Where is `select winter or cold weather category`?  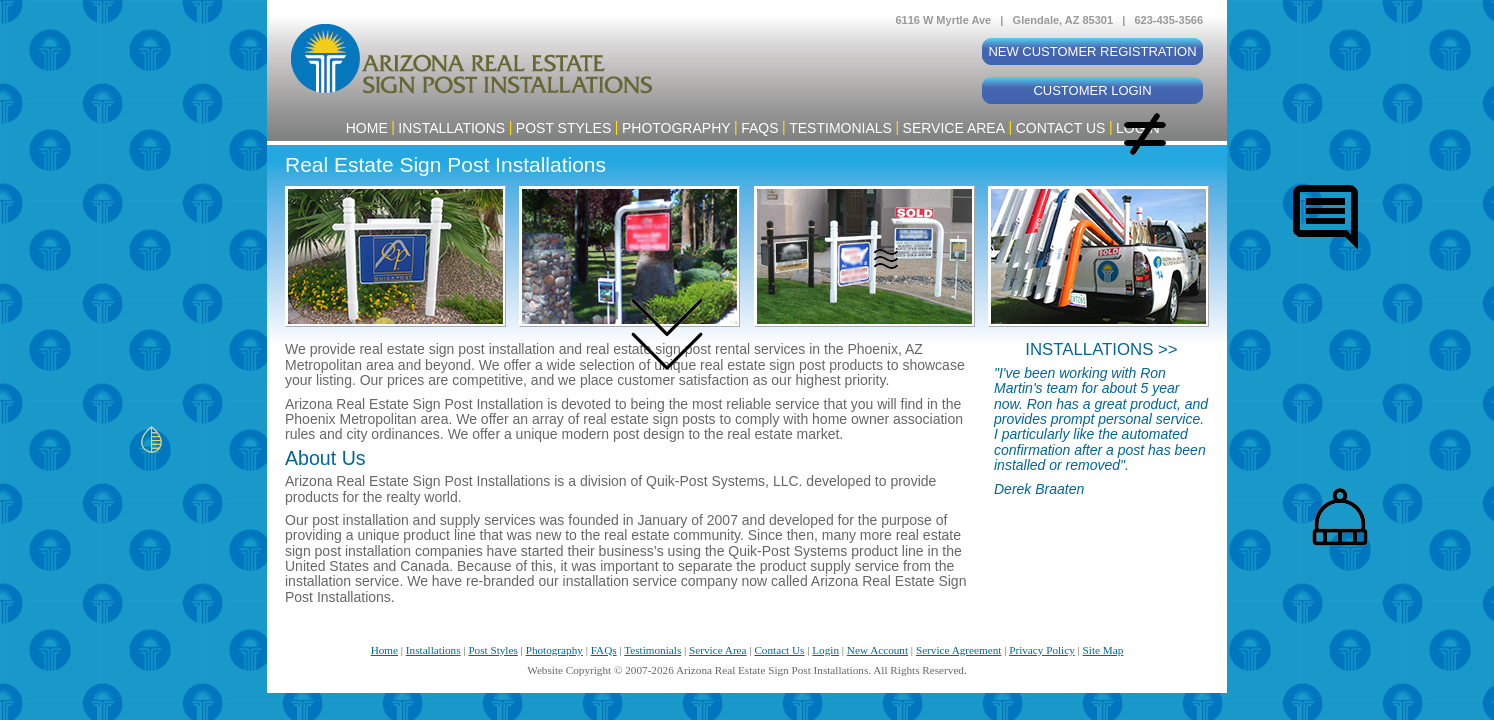 select winter or cold weather category is located at coordinates (1340, 520).